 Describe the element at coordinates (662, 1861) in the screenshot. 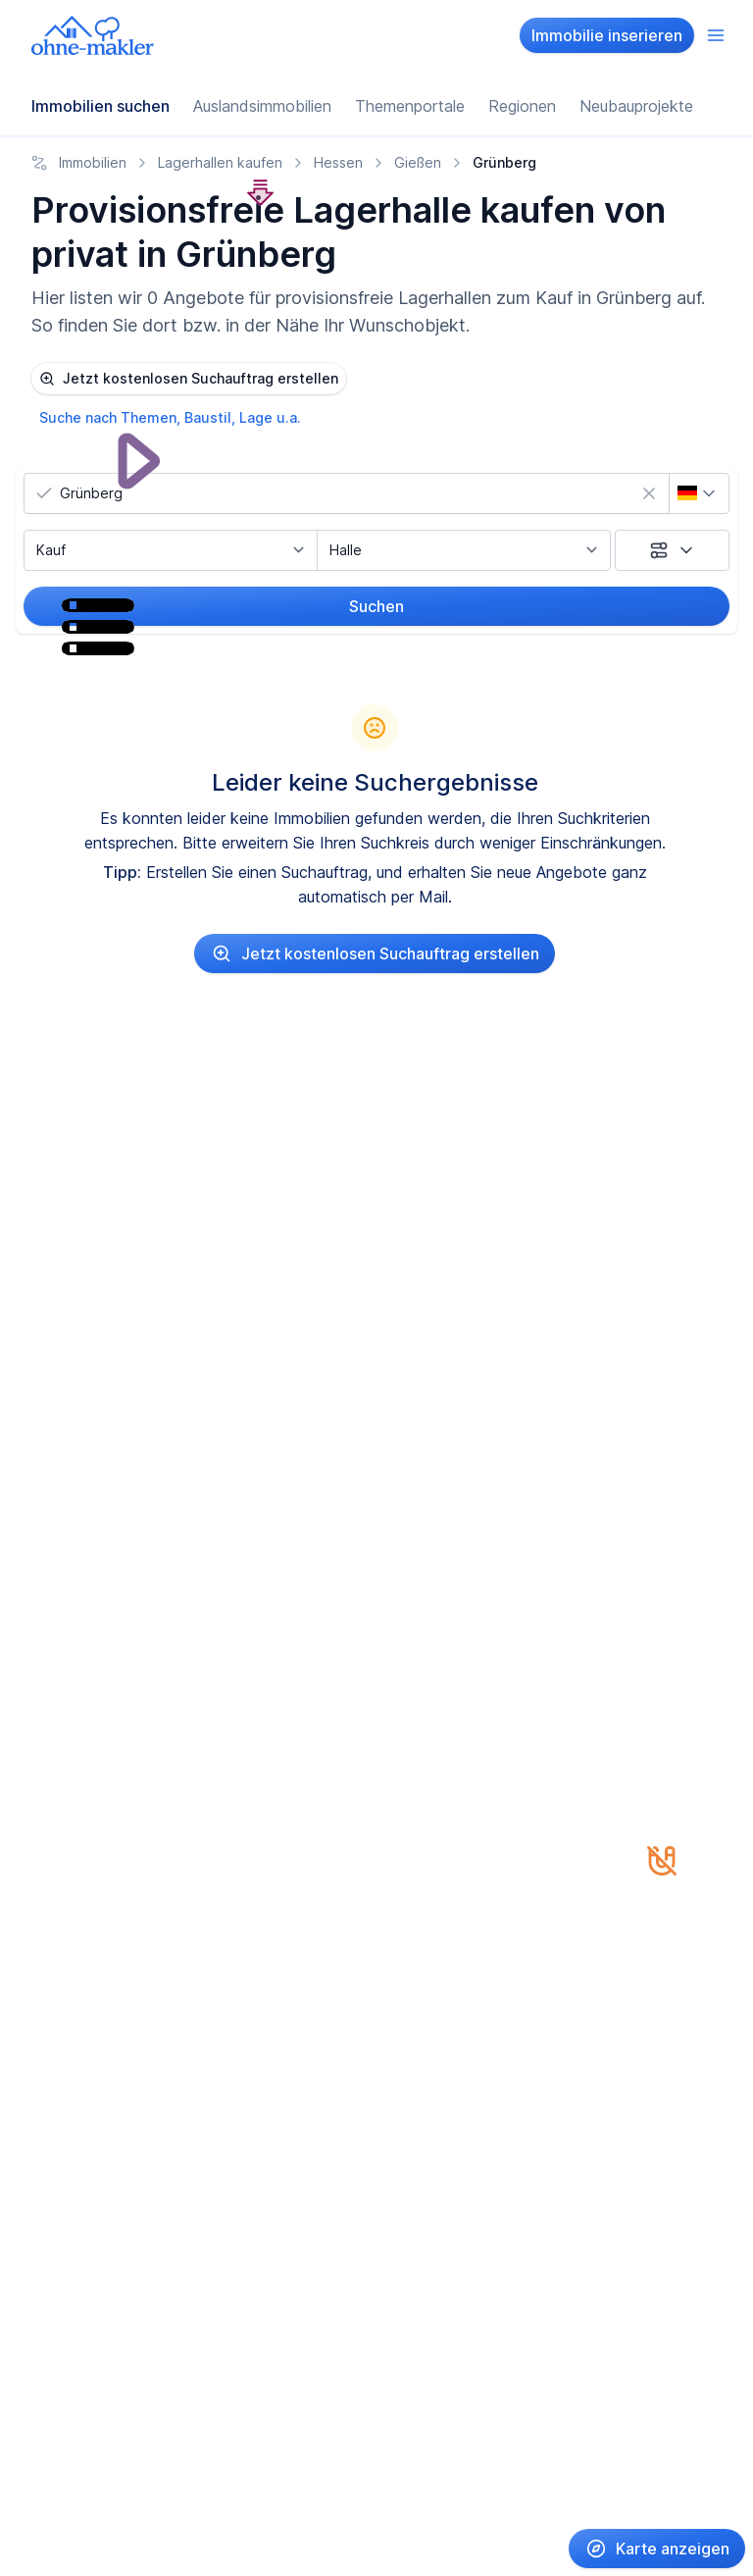

I see `disable magnetic snap or alignment` at that location.